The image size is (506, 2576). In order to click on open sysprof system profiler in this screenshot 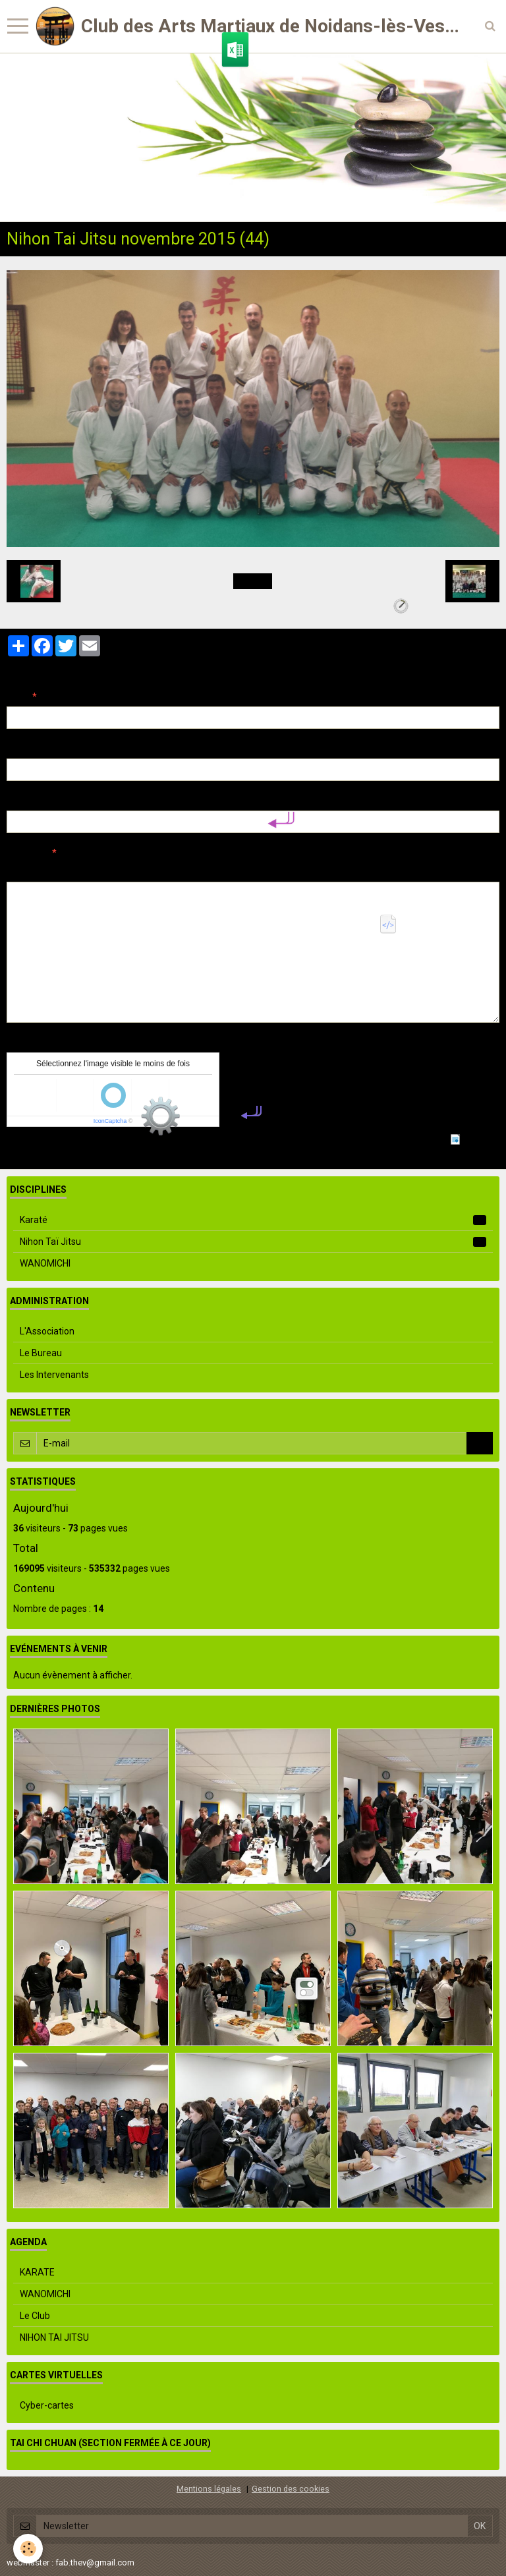, I will do `click(401, 606)`.